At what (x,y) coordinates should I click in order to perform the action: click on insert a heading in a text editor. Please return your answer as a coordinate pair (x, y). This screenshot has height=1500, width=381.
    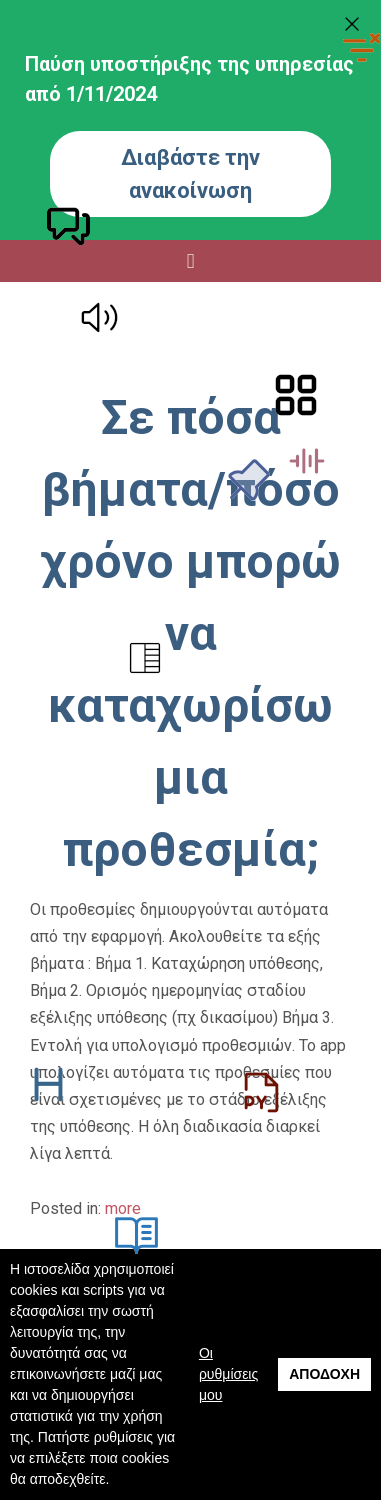
    Looking at the image, I should click on (48, 1084).